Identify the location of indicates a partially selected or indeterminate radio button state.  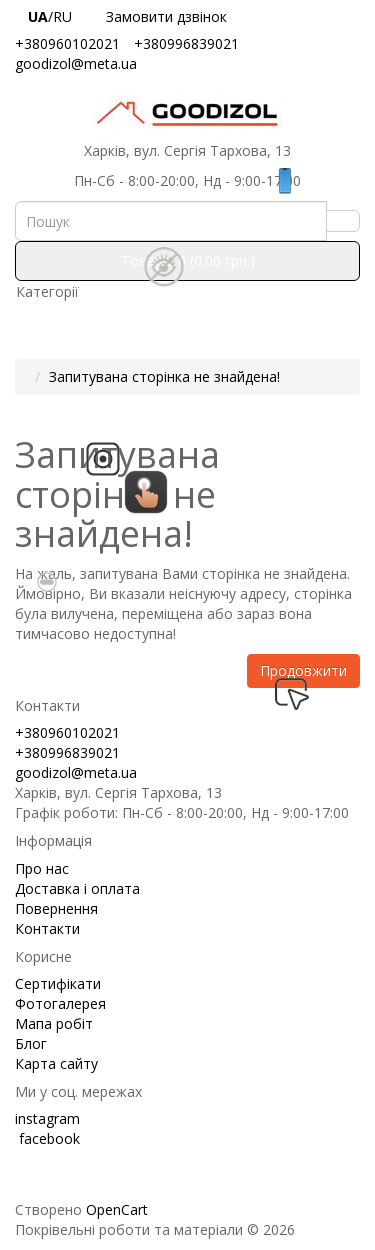
(47, 582).